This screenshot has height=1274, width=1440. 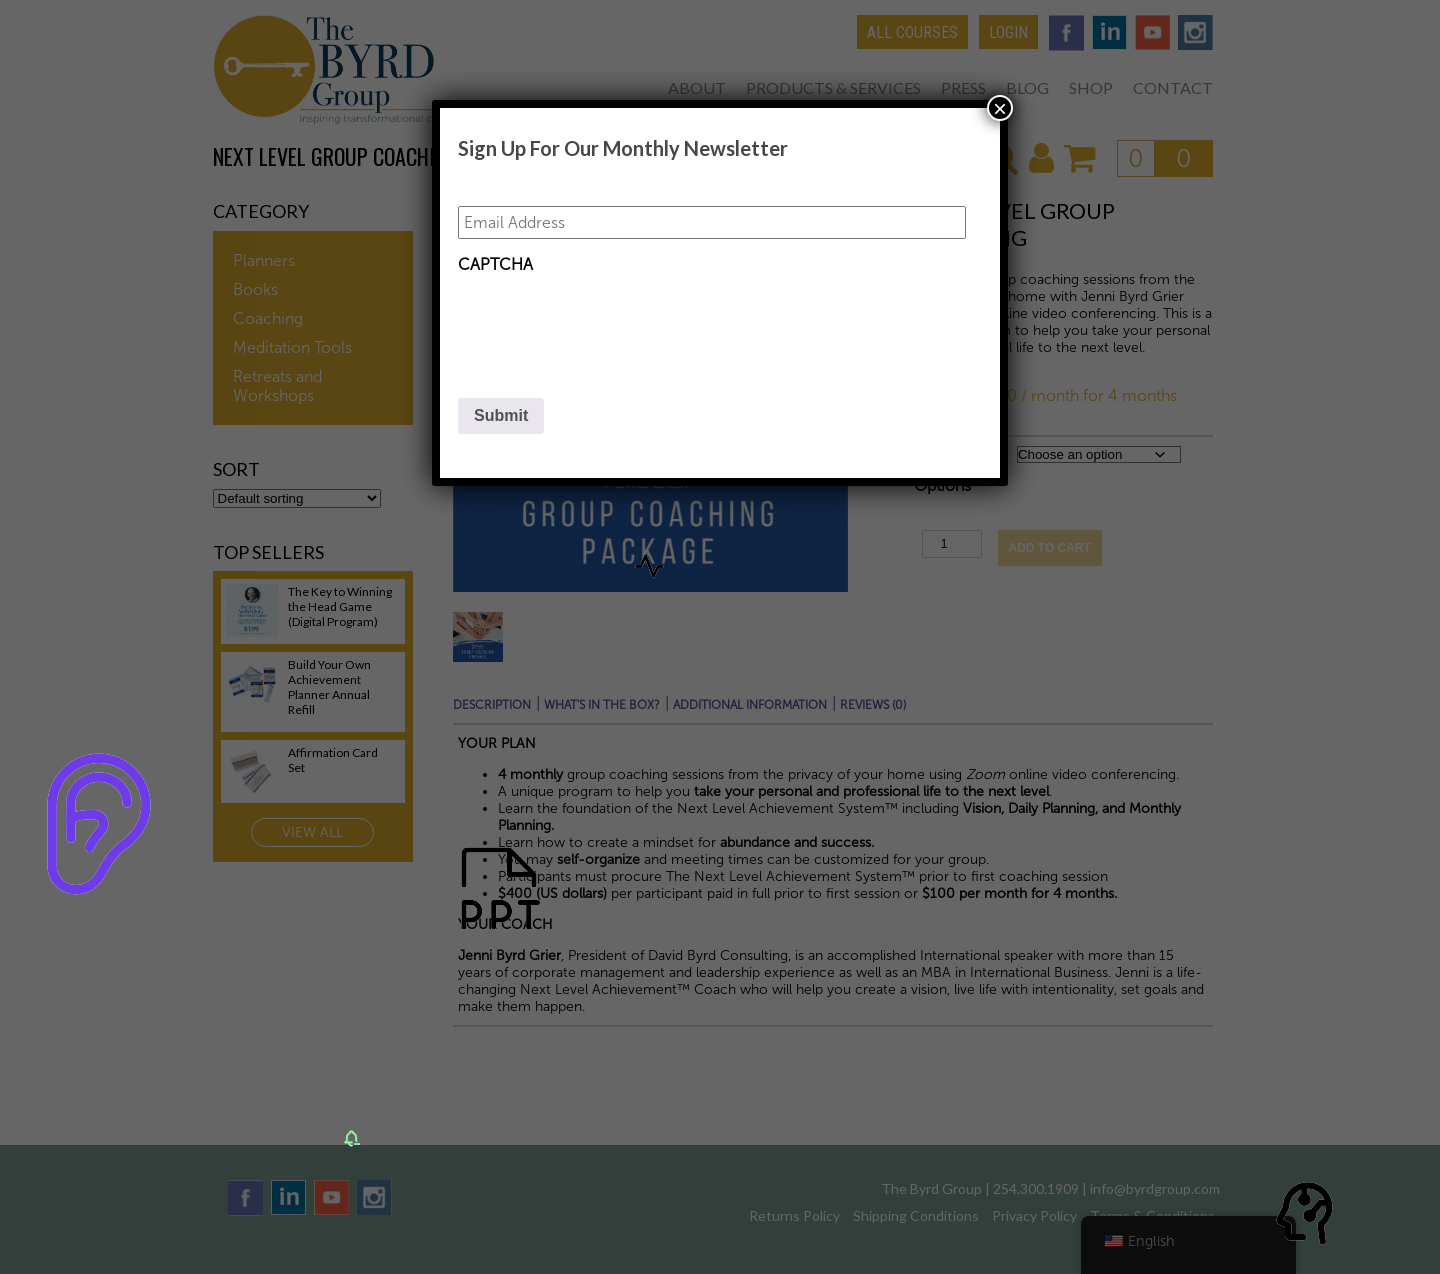 I want to click on open a PowerPoint presentation file, so click(x=499, y=892).